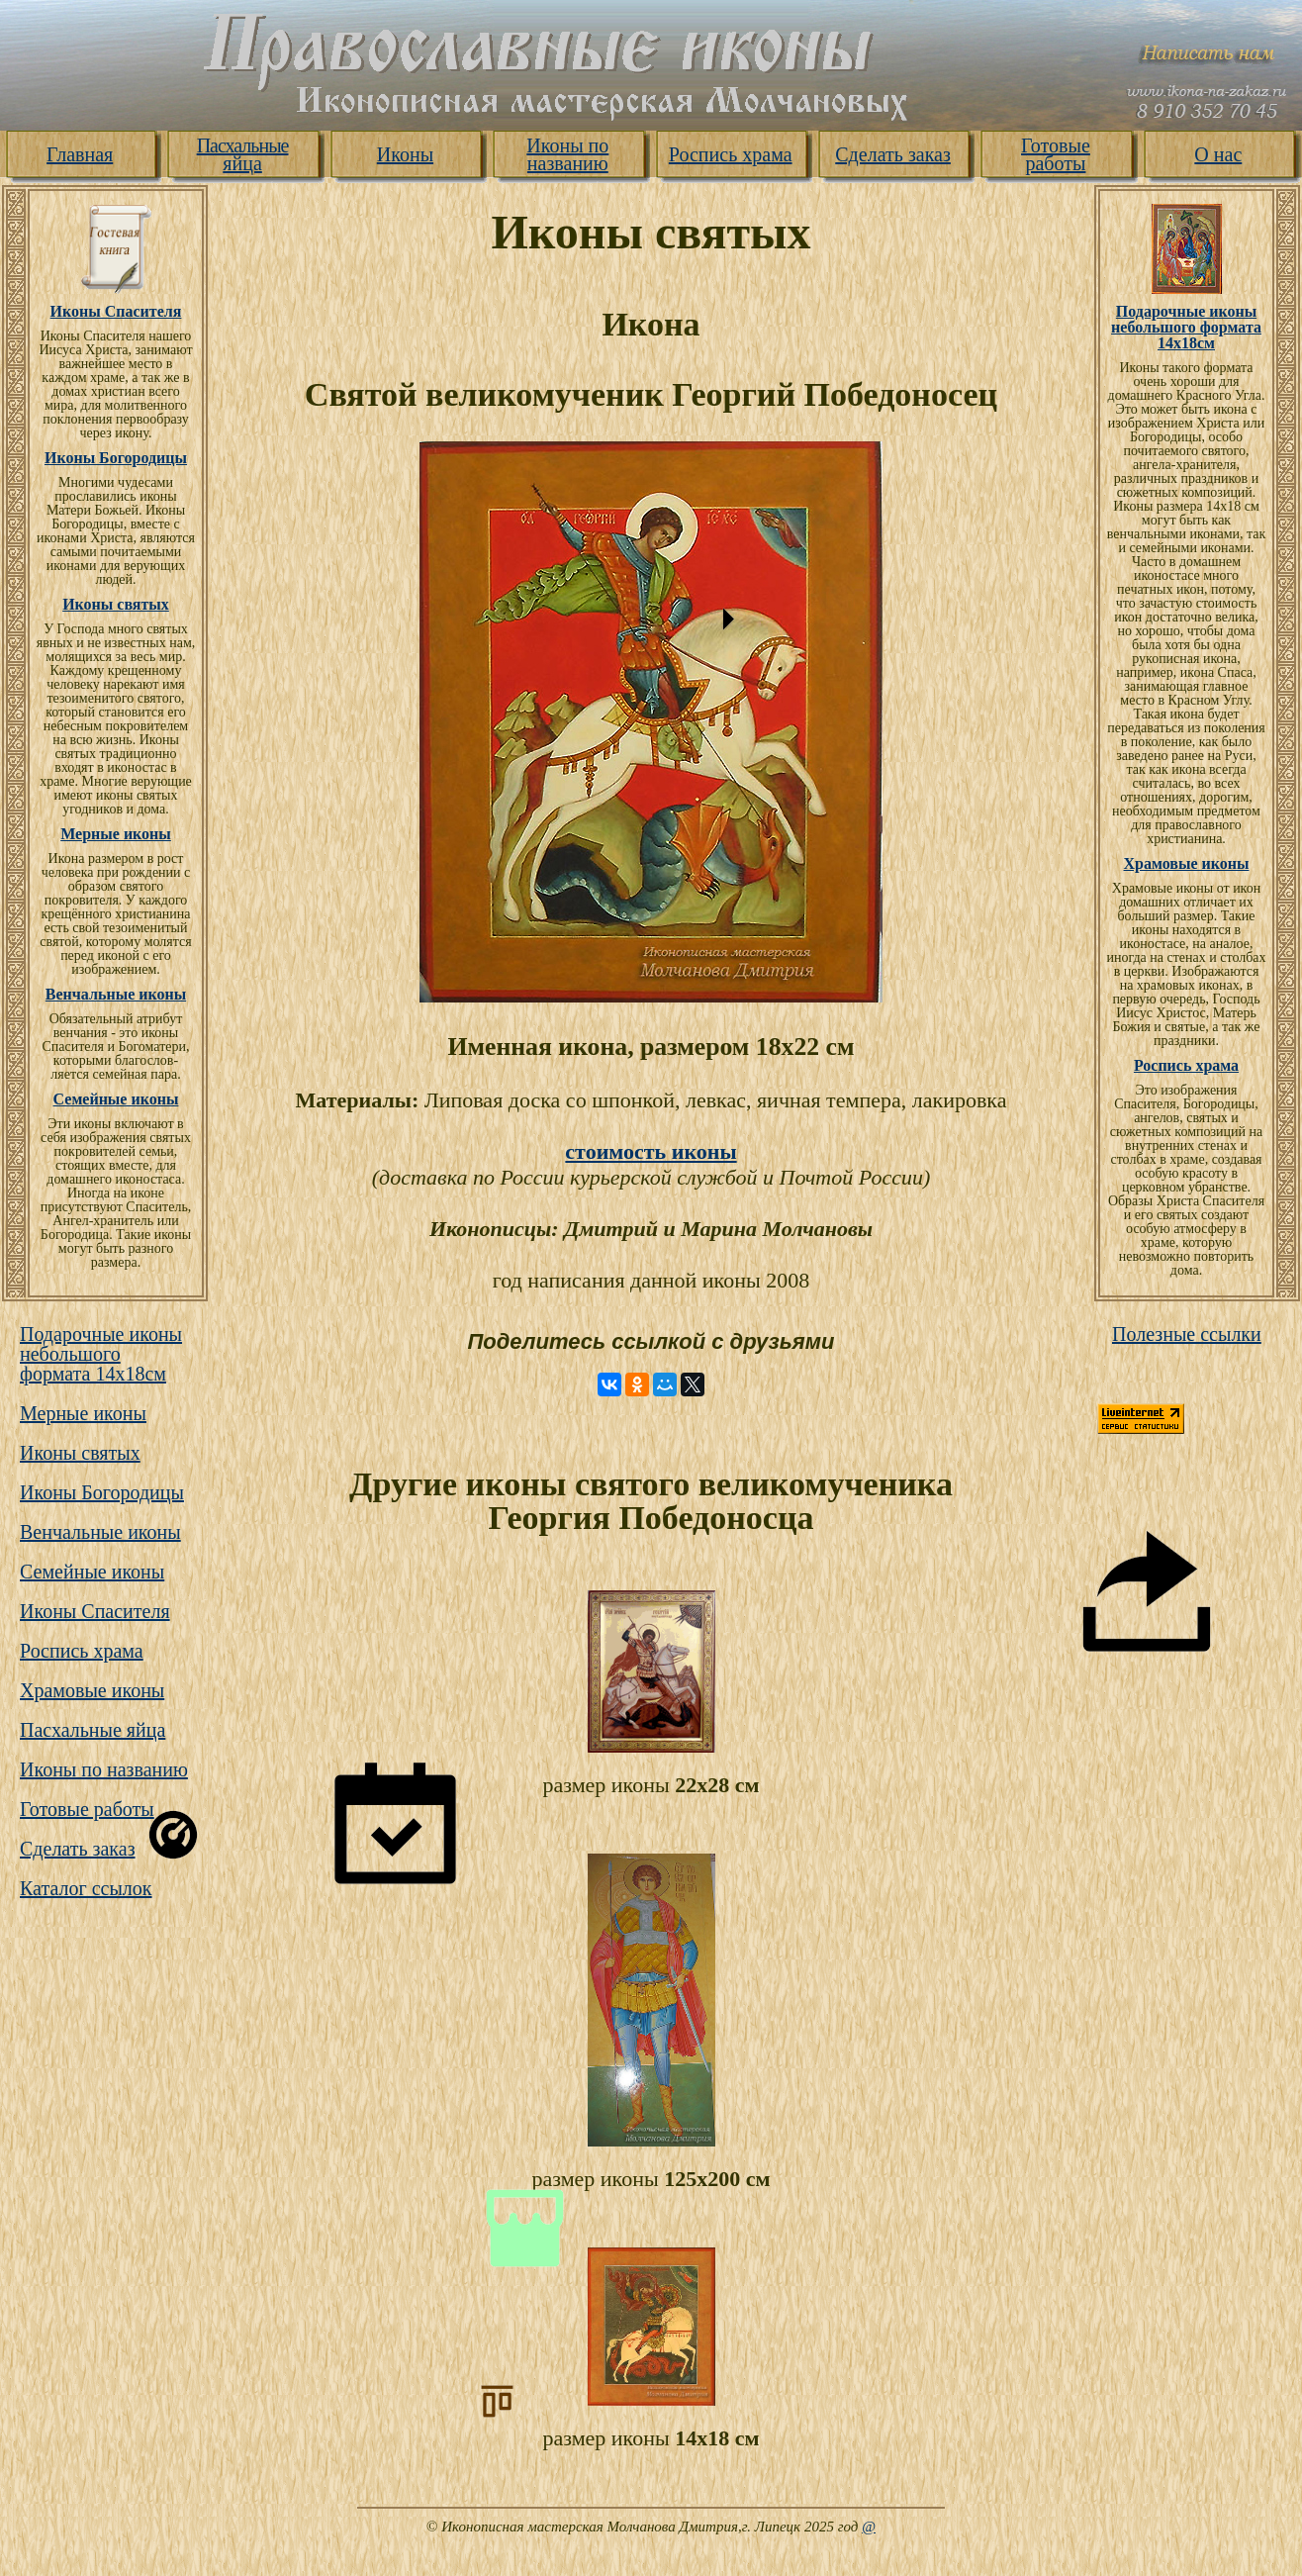 The image size is (1302, 2576). Describe the element at coordinates (728, 619) in the screenshot. I see `expand a collapsed menu or section` at that location.